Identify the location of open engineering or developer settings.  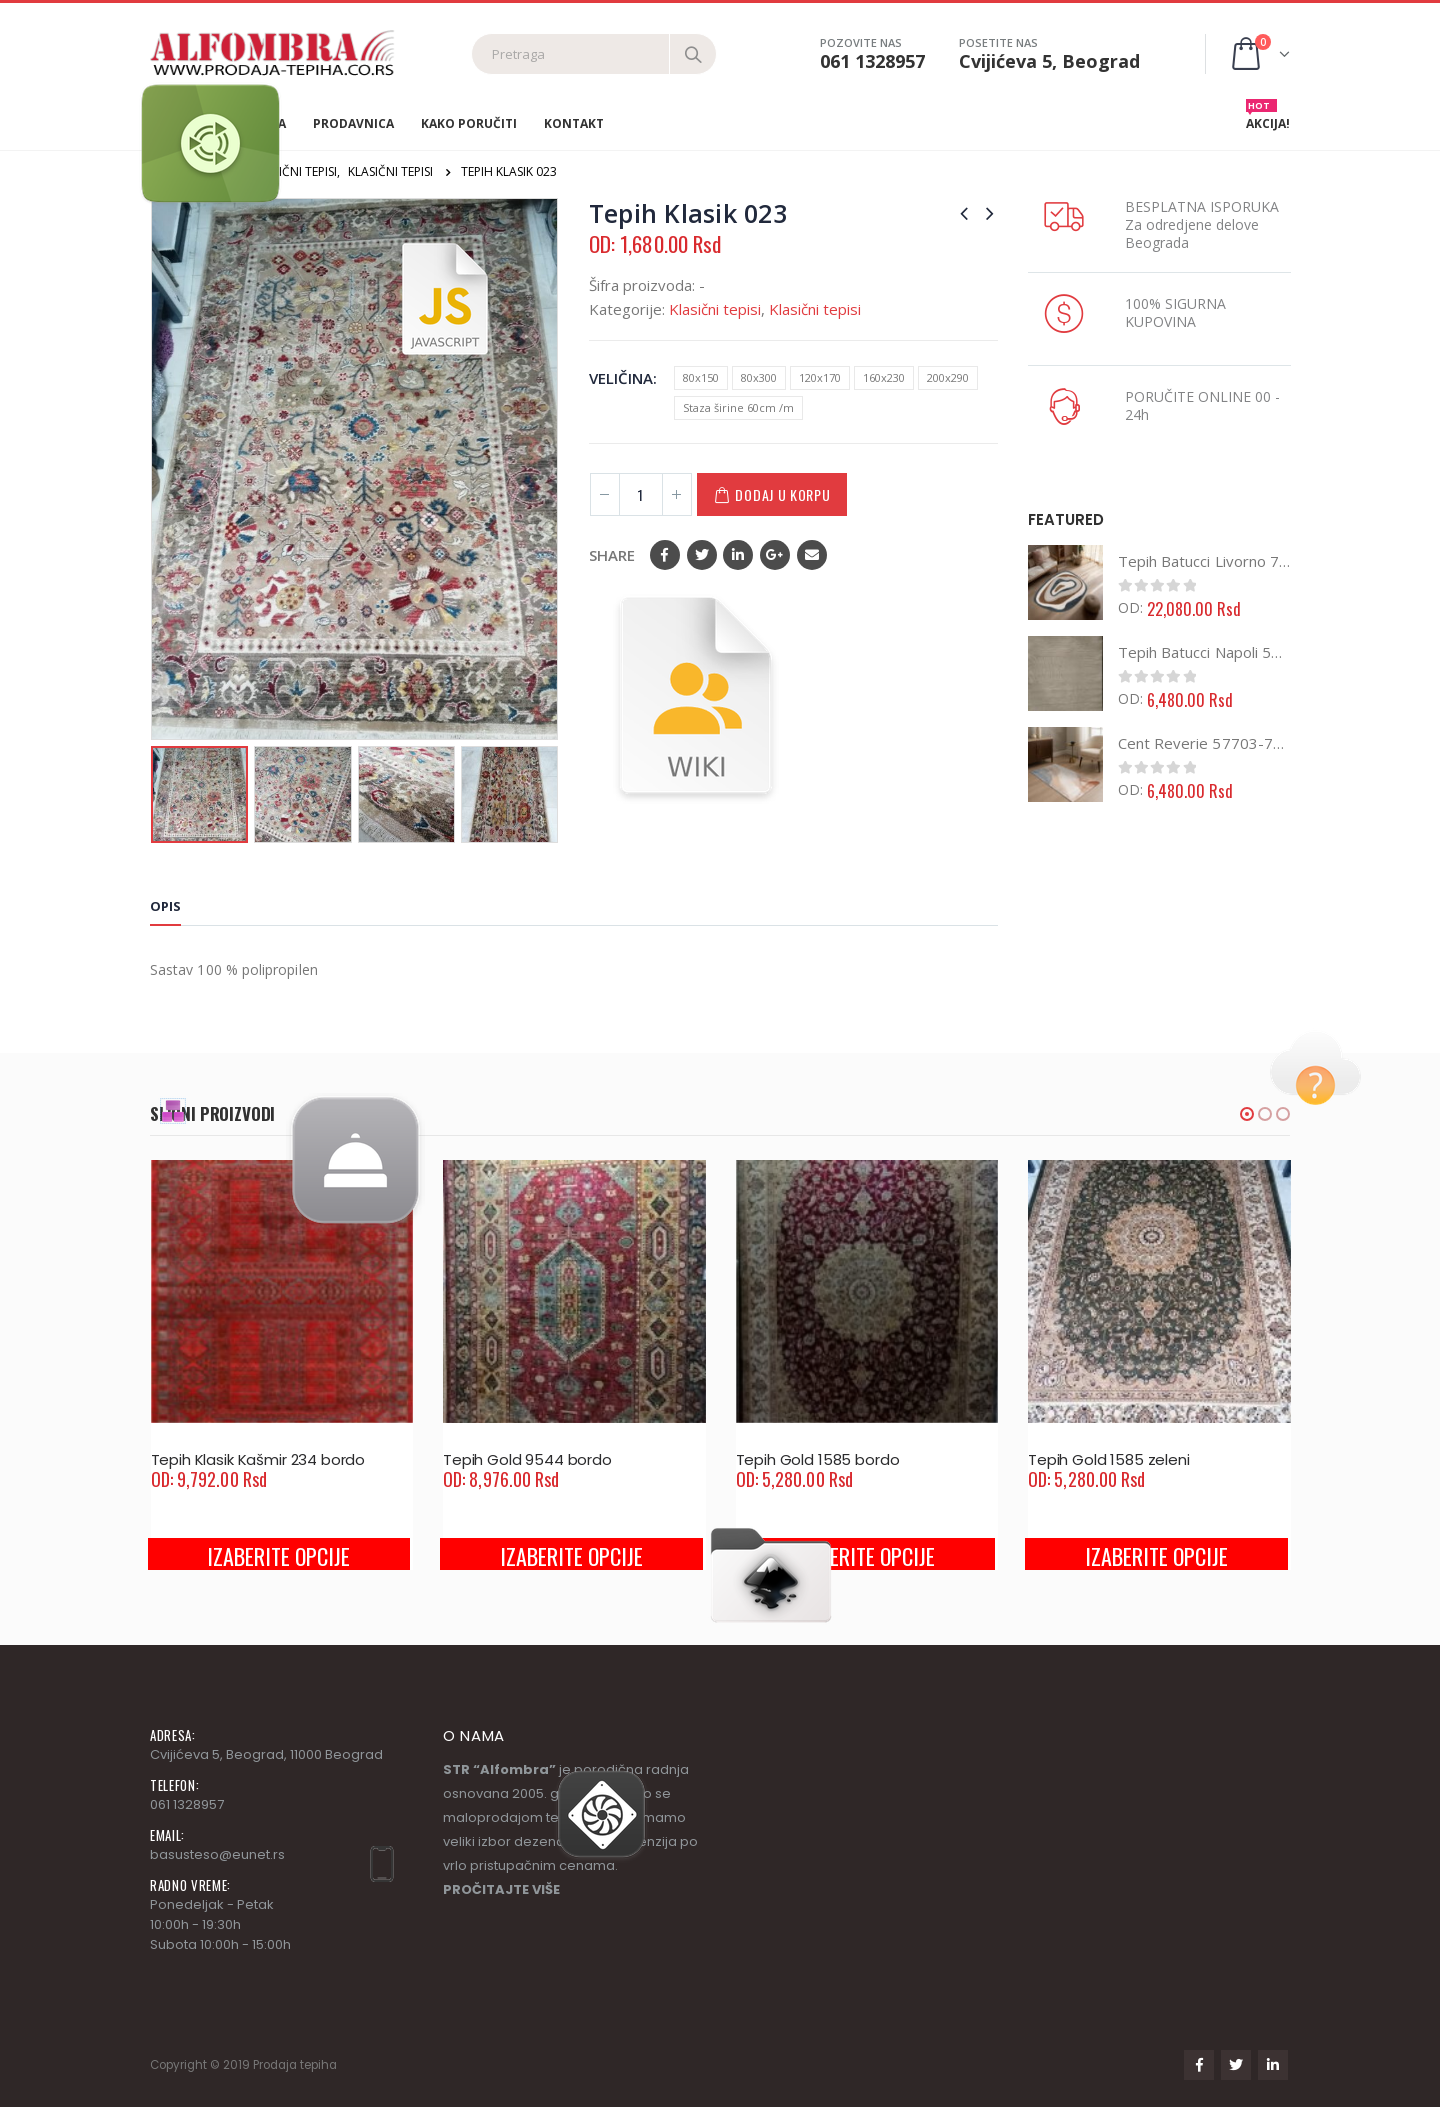
(601, 1815).